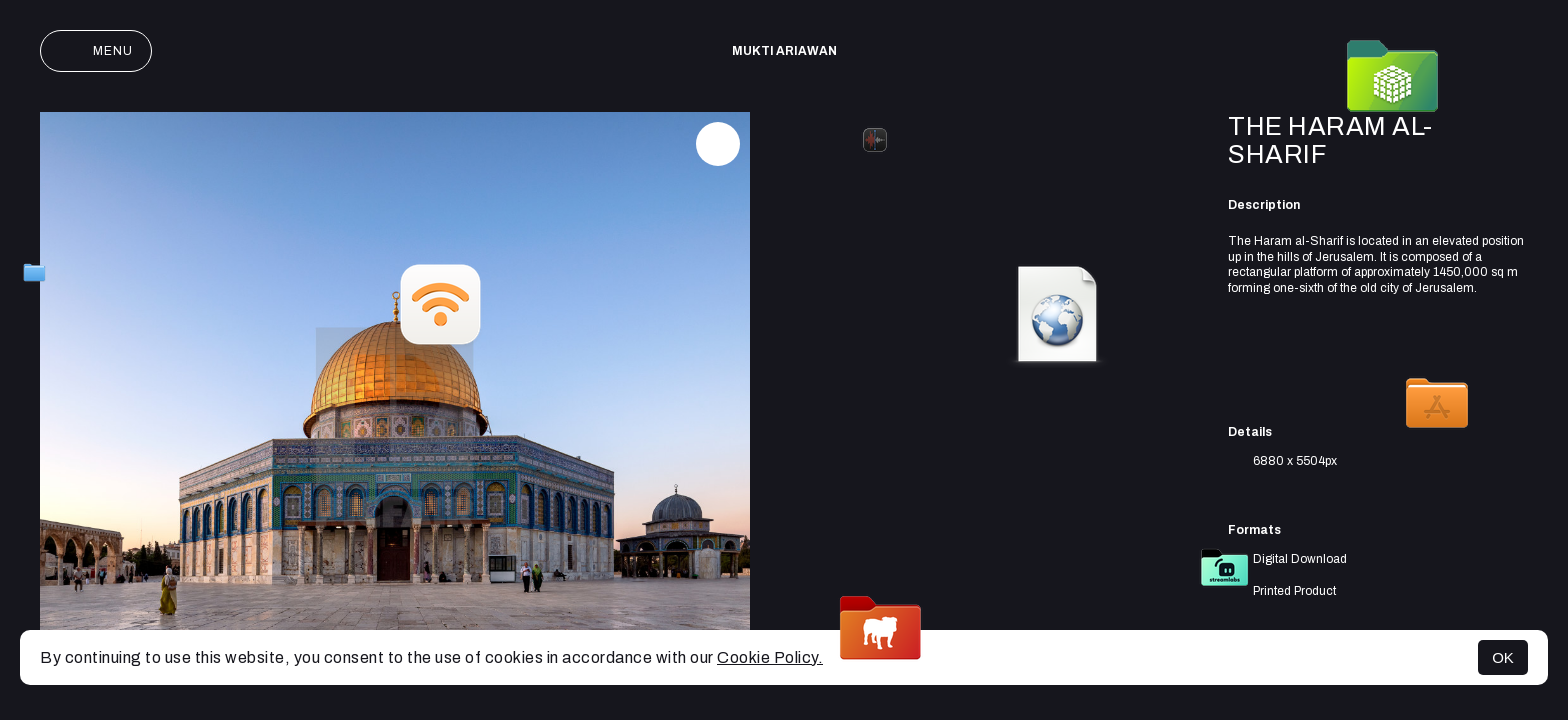 This screenshot has height=720, width=1568. What do you see at coordinates (1437, 403) in the screenshot?
I see `open templates folder` at bounding box center [1437, 403].